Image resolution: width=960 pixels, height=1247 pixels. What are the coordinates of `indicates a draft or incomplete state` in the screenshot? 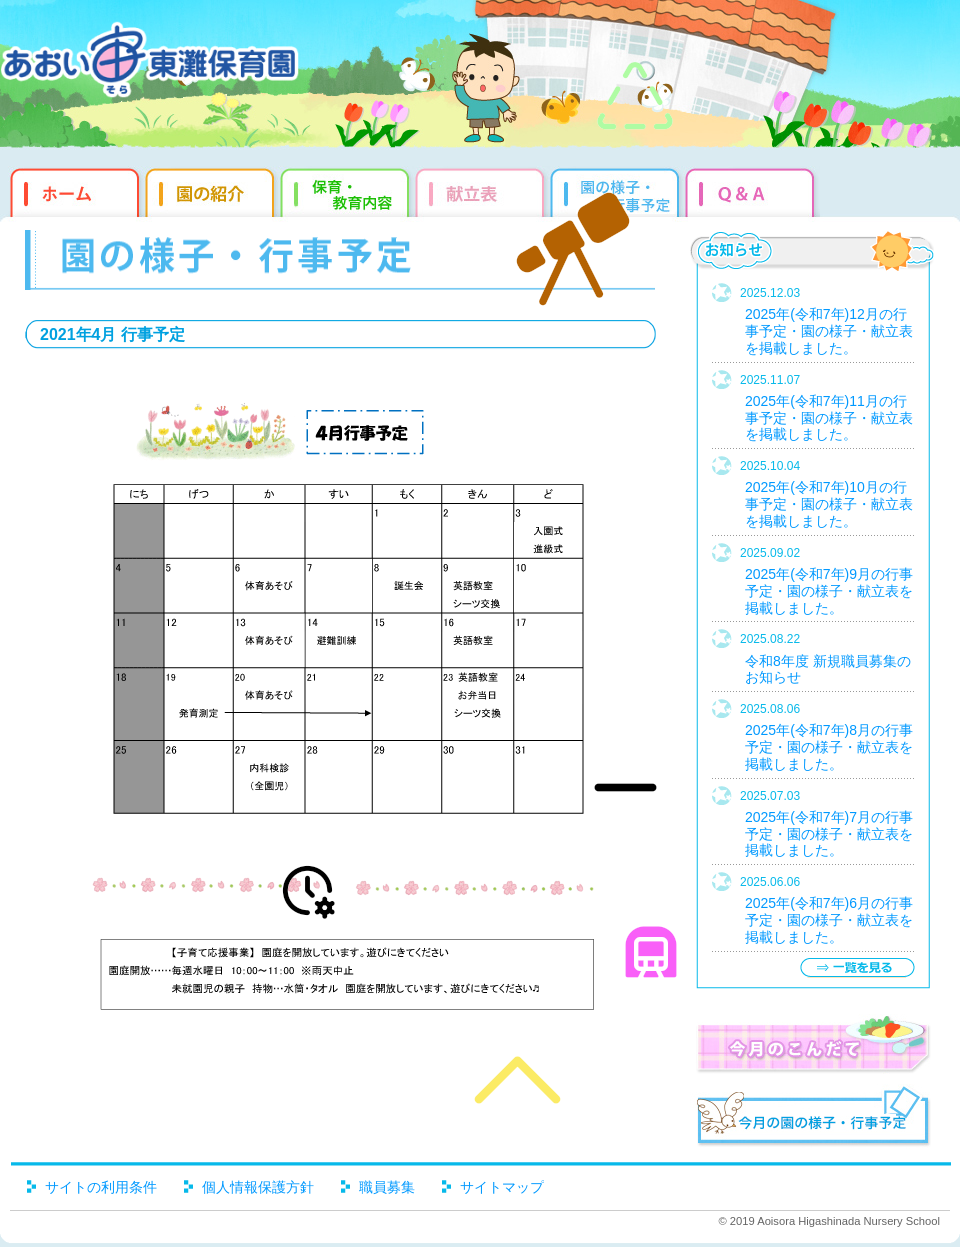 It's located at (635, 97).